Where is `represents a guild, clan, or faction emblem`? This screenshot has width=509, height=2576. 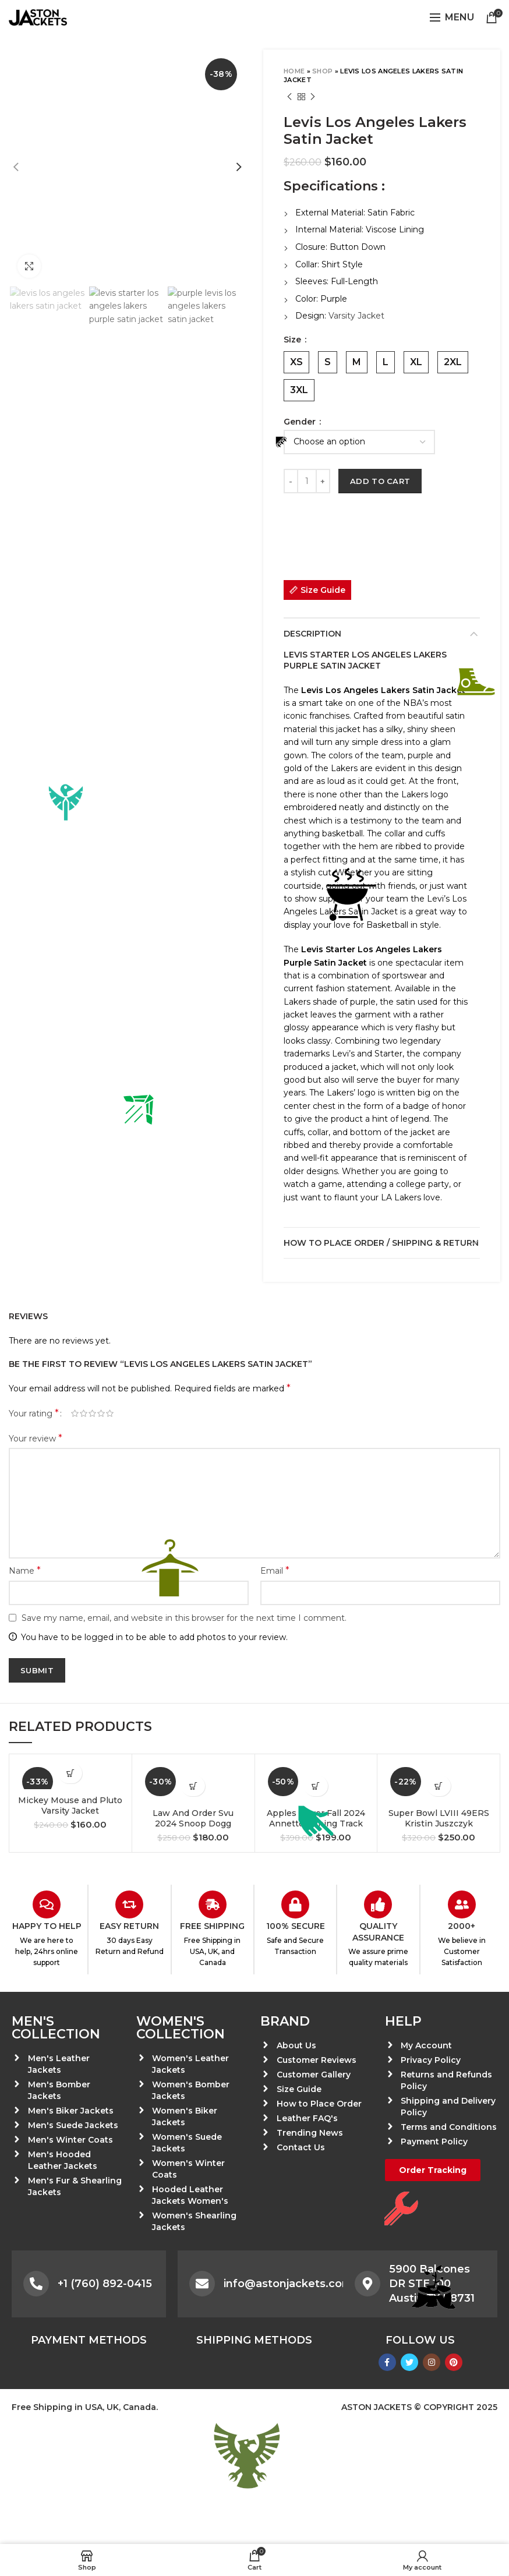 represents a guild, clan, or faction emblem is located at coordinates (246, 2455).